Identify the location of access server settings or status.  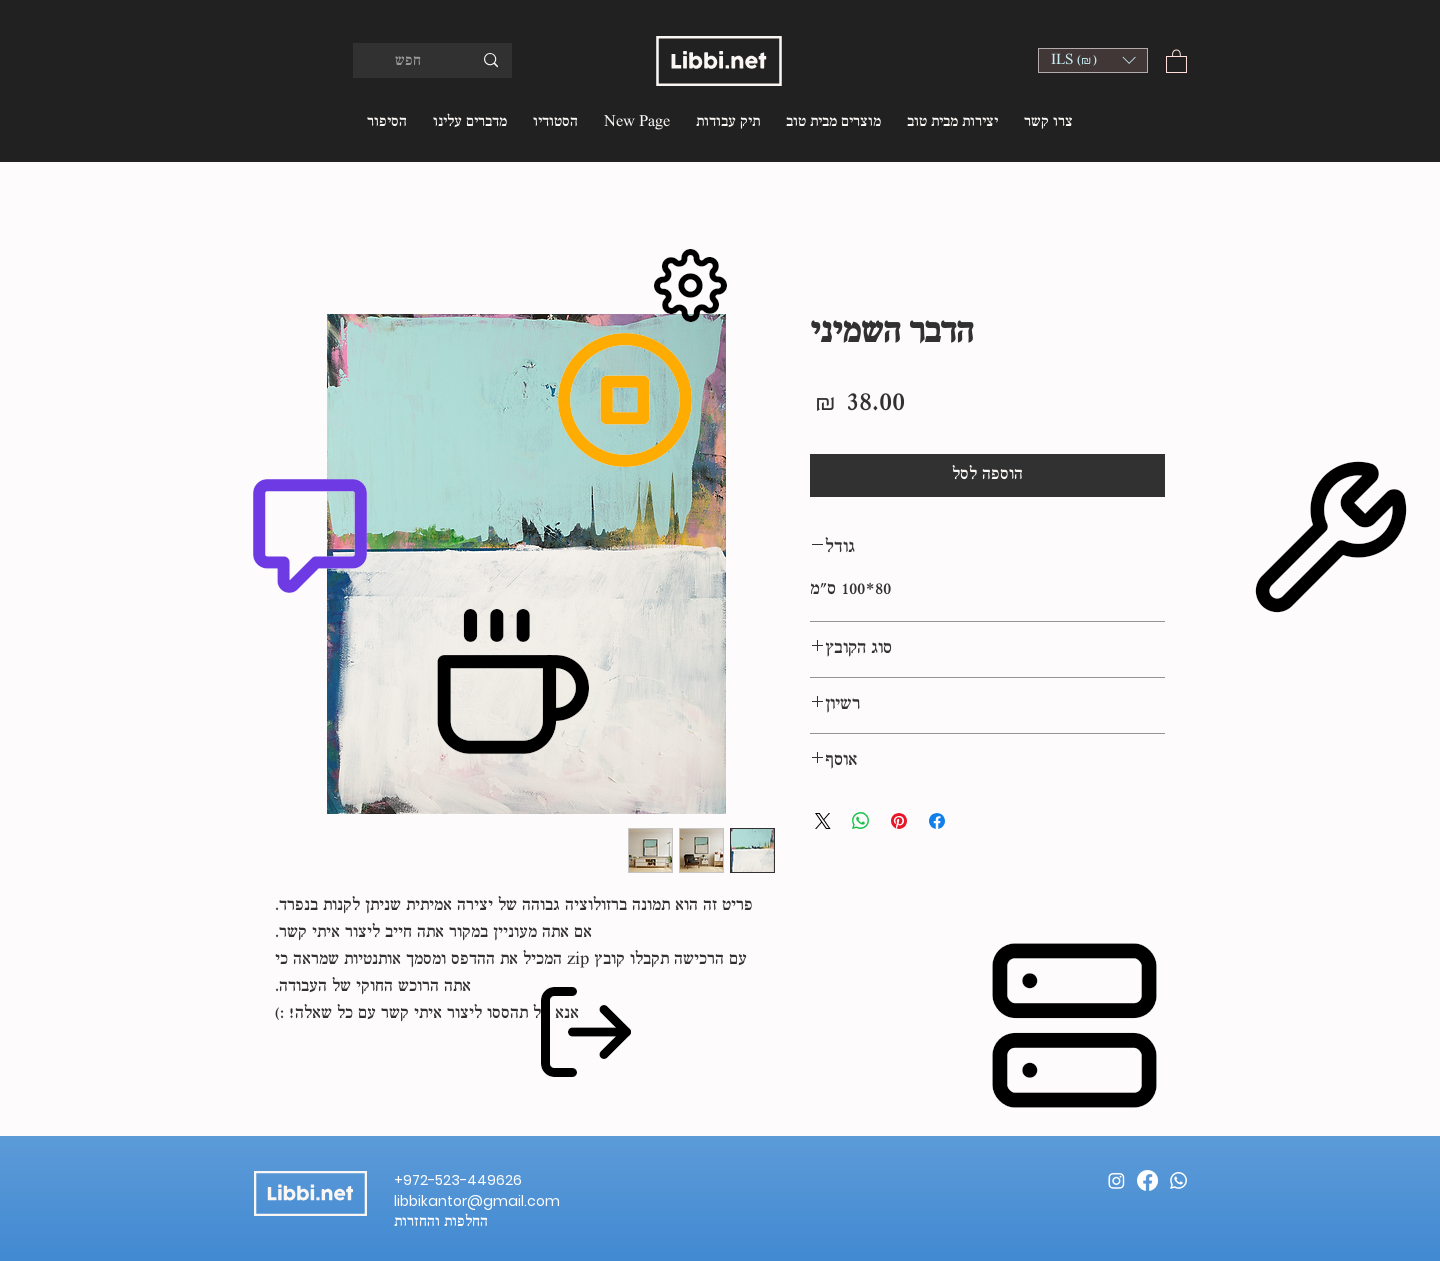
(1074, 1025).